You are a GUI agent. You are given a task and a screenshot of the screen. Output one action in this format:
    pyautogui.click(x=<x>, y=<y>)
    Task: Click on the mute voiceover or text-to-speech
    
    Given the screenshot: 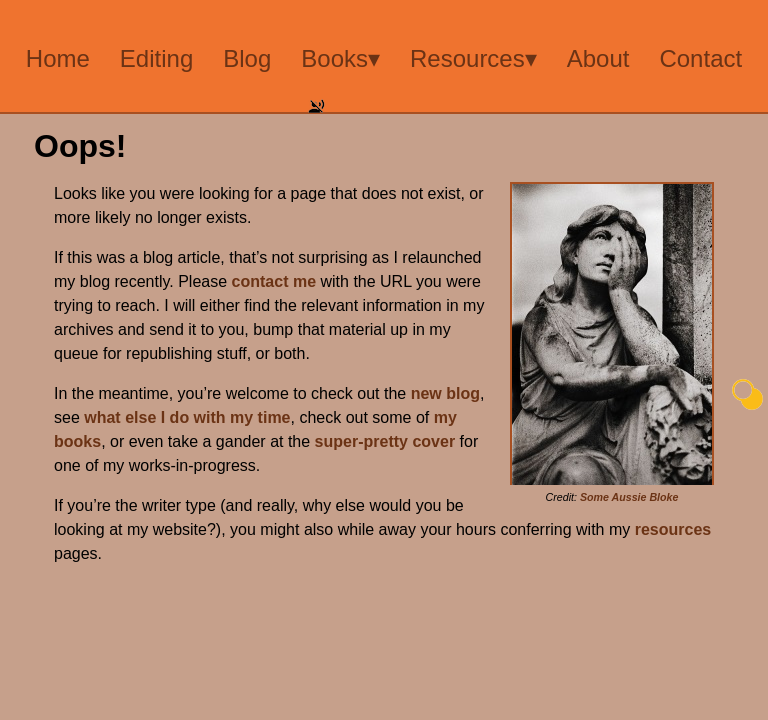 What is the action you would take?
    pyautogui.click(x=316, y=106)
    